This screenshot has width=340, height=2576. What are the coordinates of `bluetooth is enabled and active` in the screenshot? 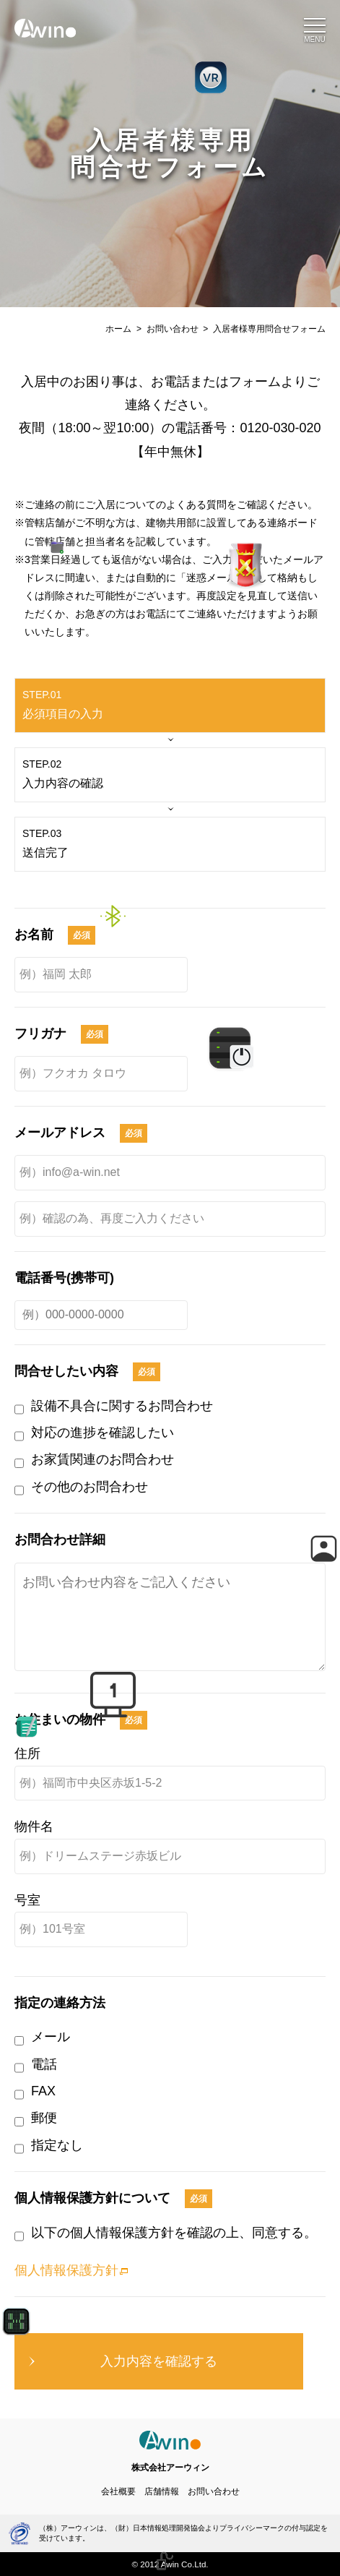 It's located at (113, 916).